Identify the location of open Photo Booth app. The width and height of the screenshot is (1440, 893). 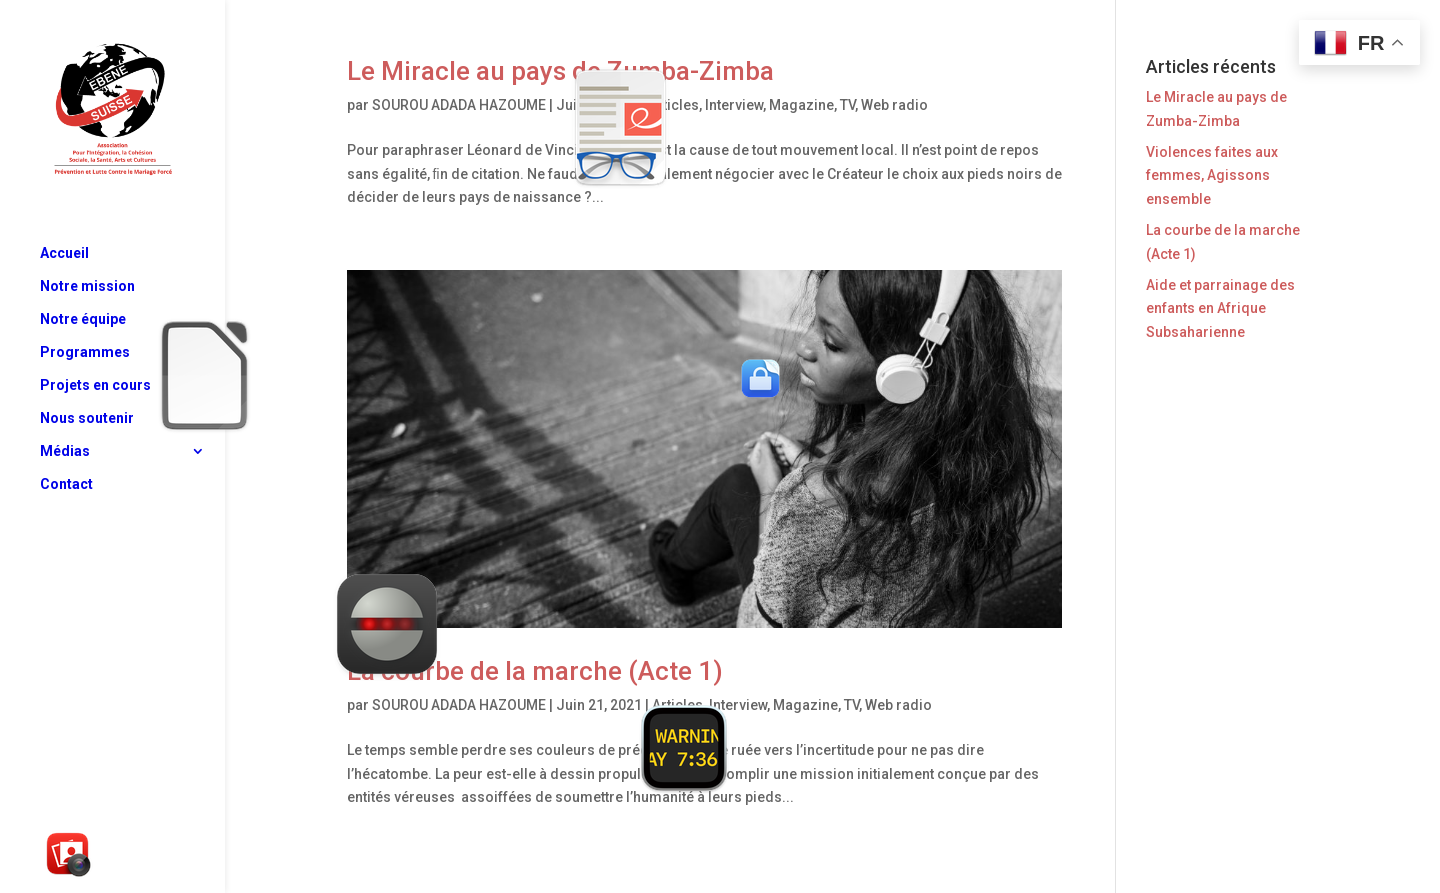
(67, 853).